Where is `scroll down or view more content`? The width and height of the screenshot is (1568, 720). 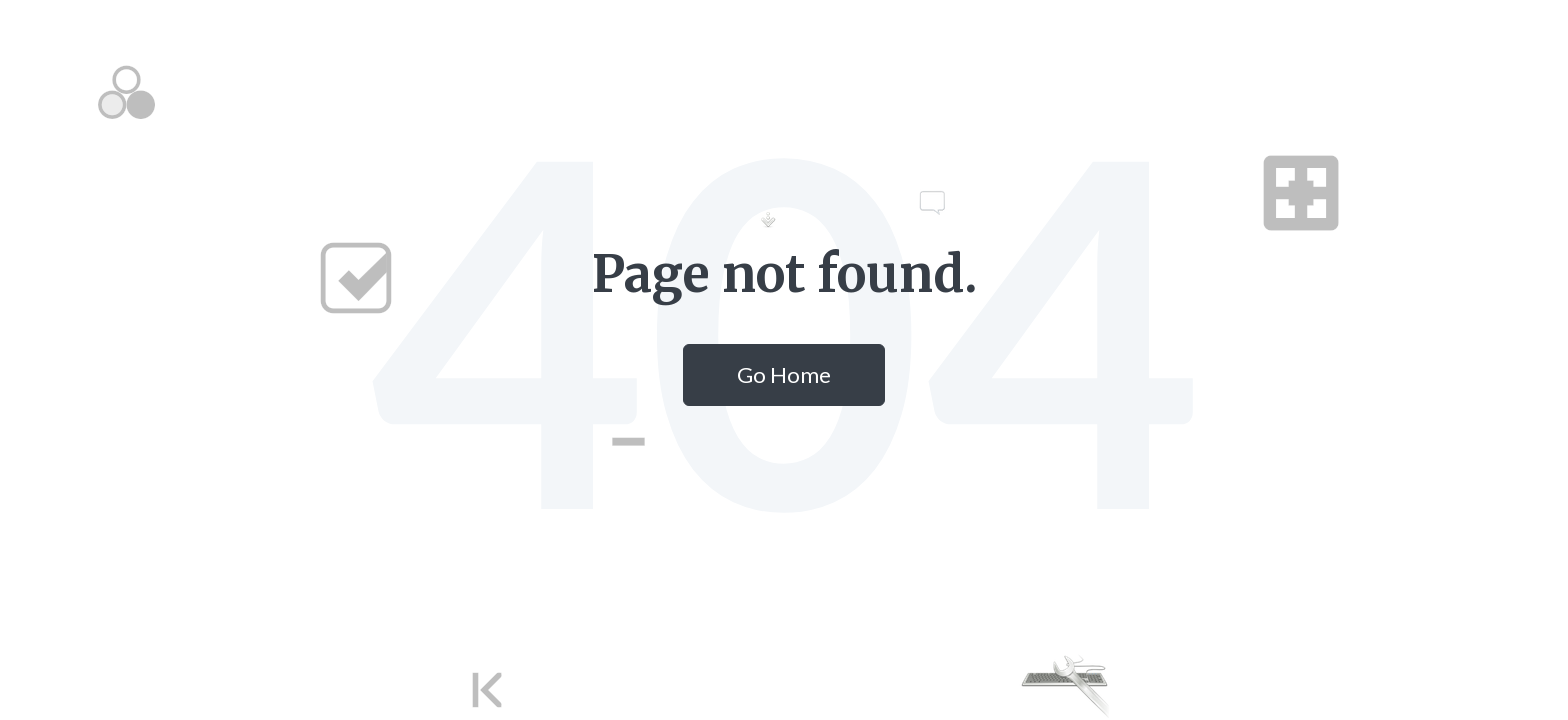 scroll down or view more content is located at coordinates (768, 220).